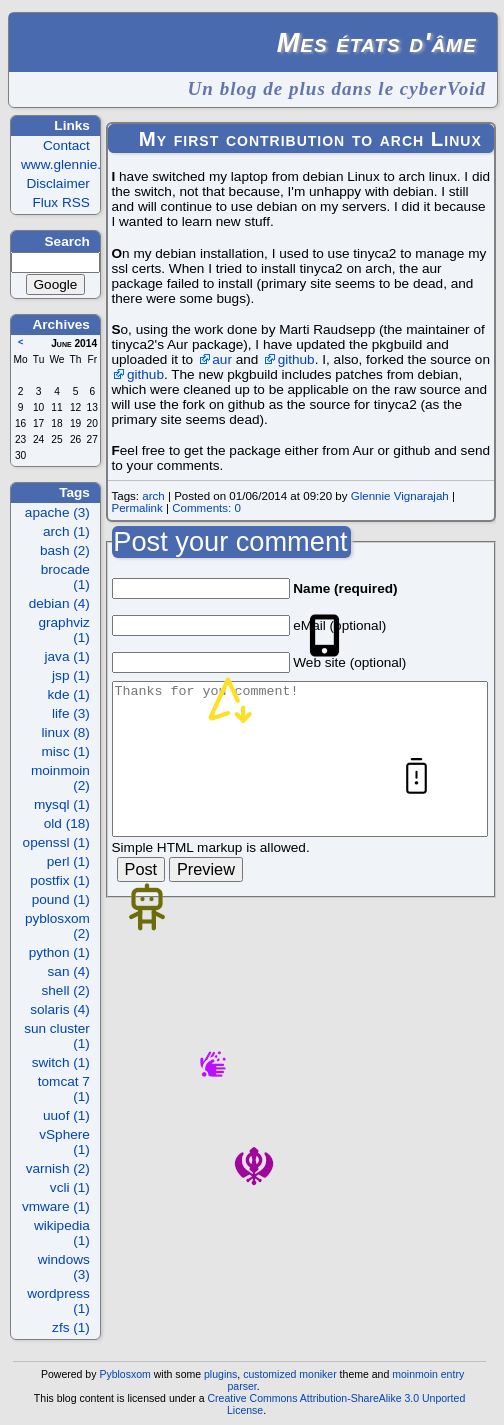 This screenshot has height=1425, width=504. What do you see at coordinates (416, 776) in the screenshot?
I see `indicates low battery warning` at bounding box center [416, 776].